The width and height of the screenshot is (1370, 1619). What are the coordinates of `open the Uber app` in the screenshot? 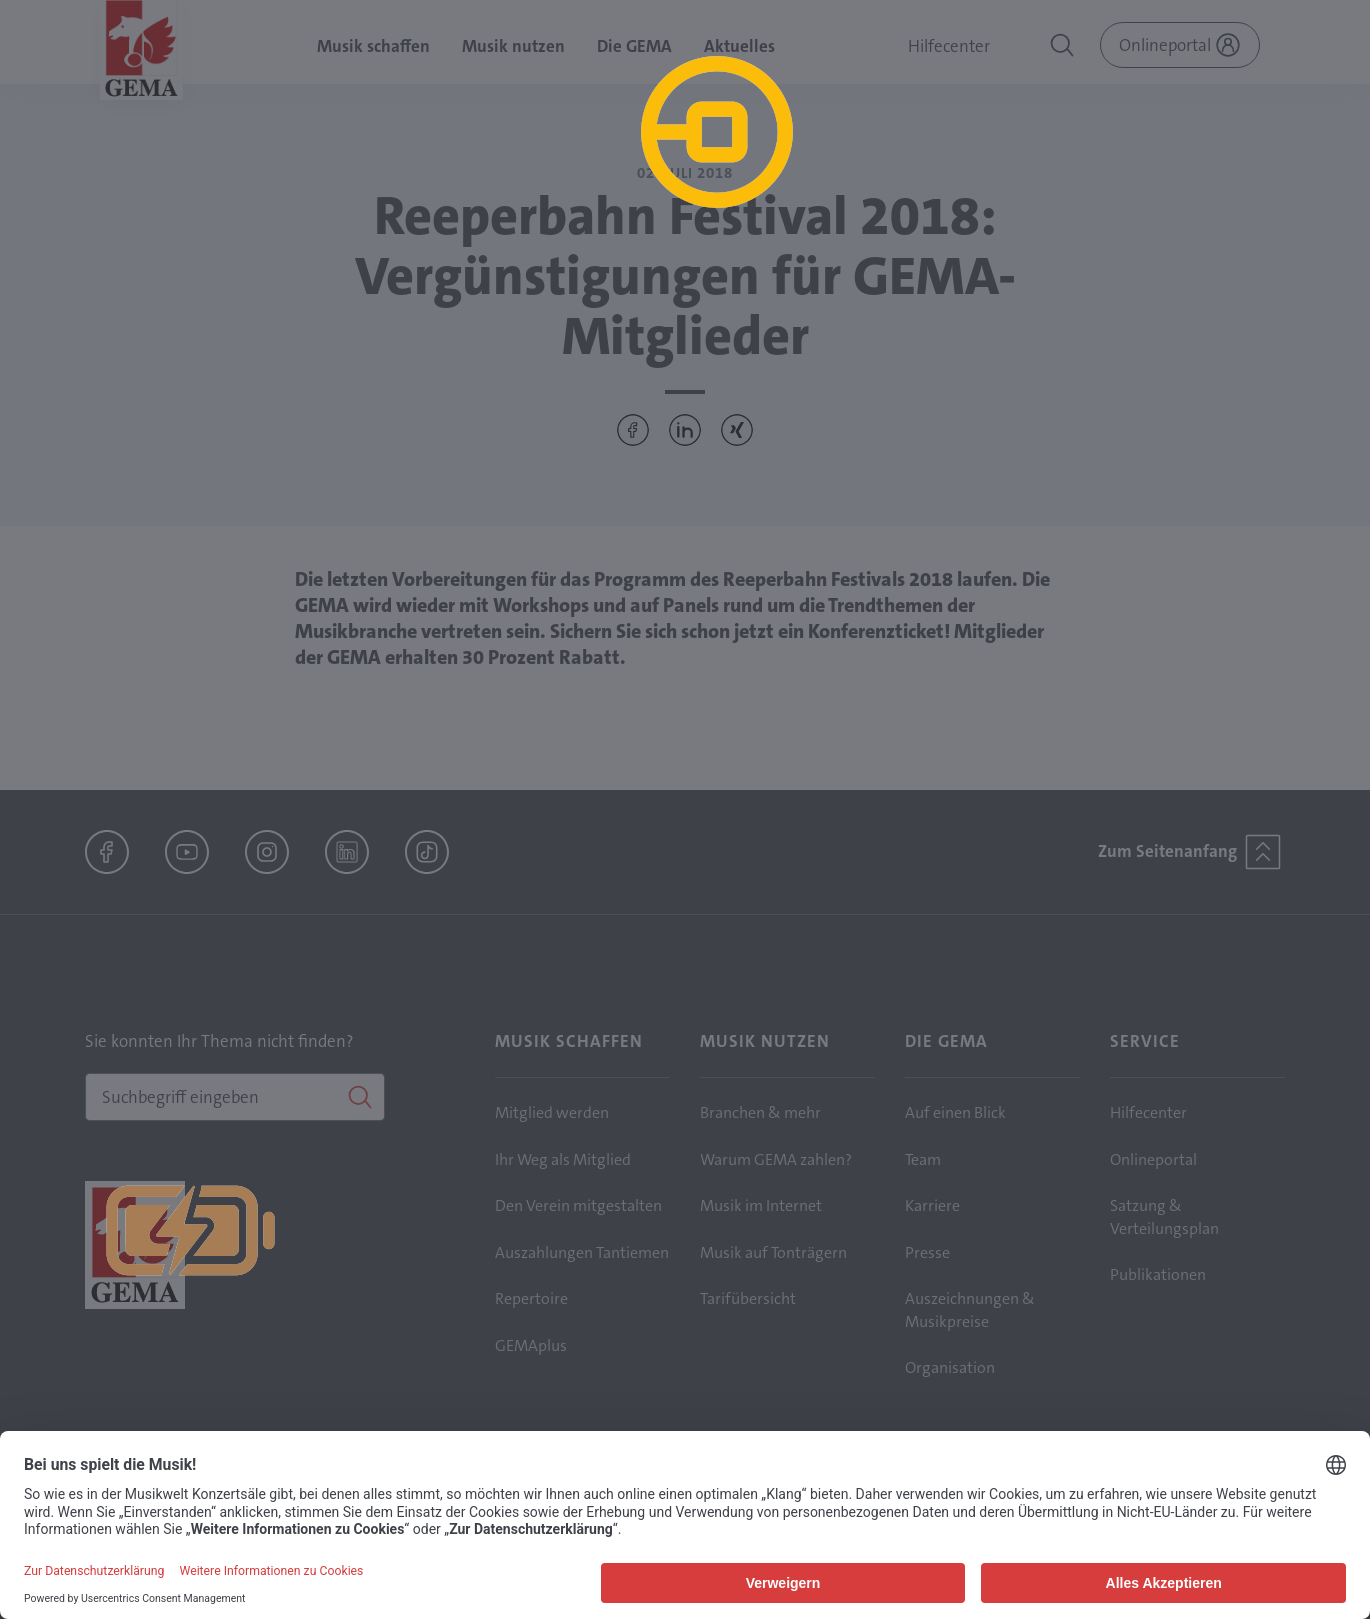 It's located at (717, 132).